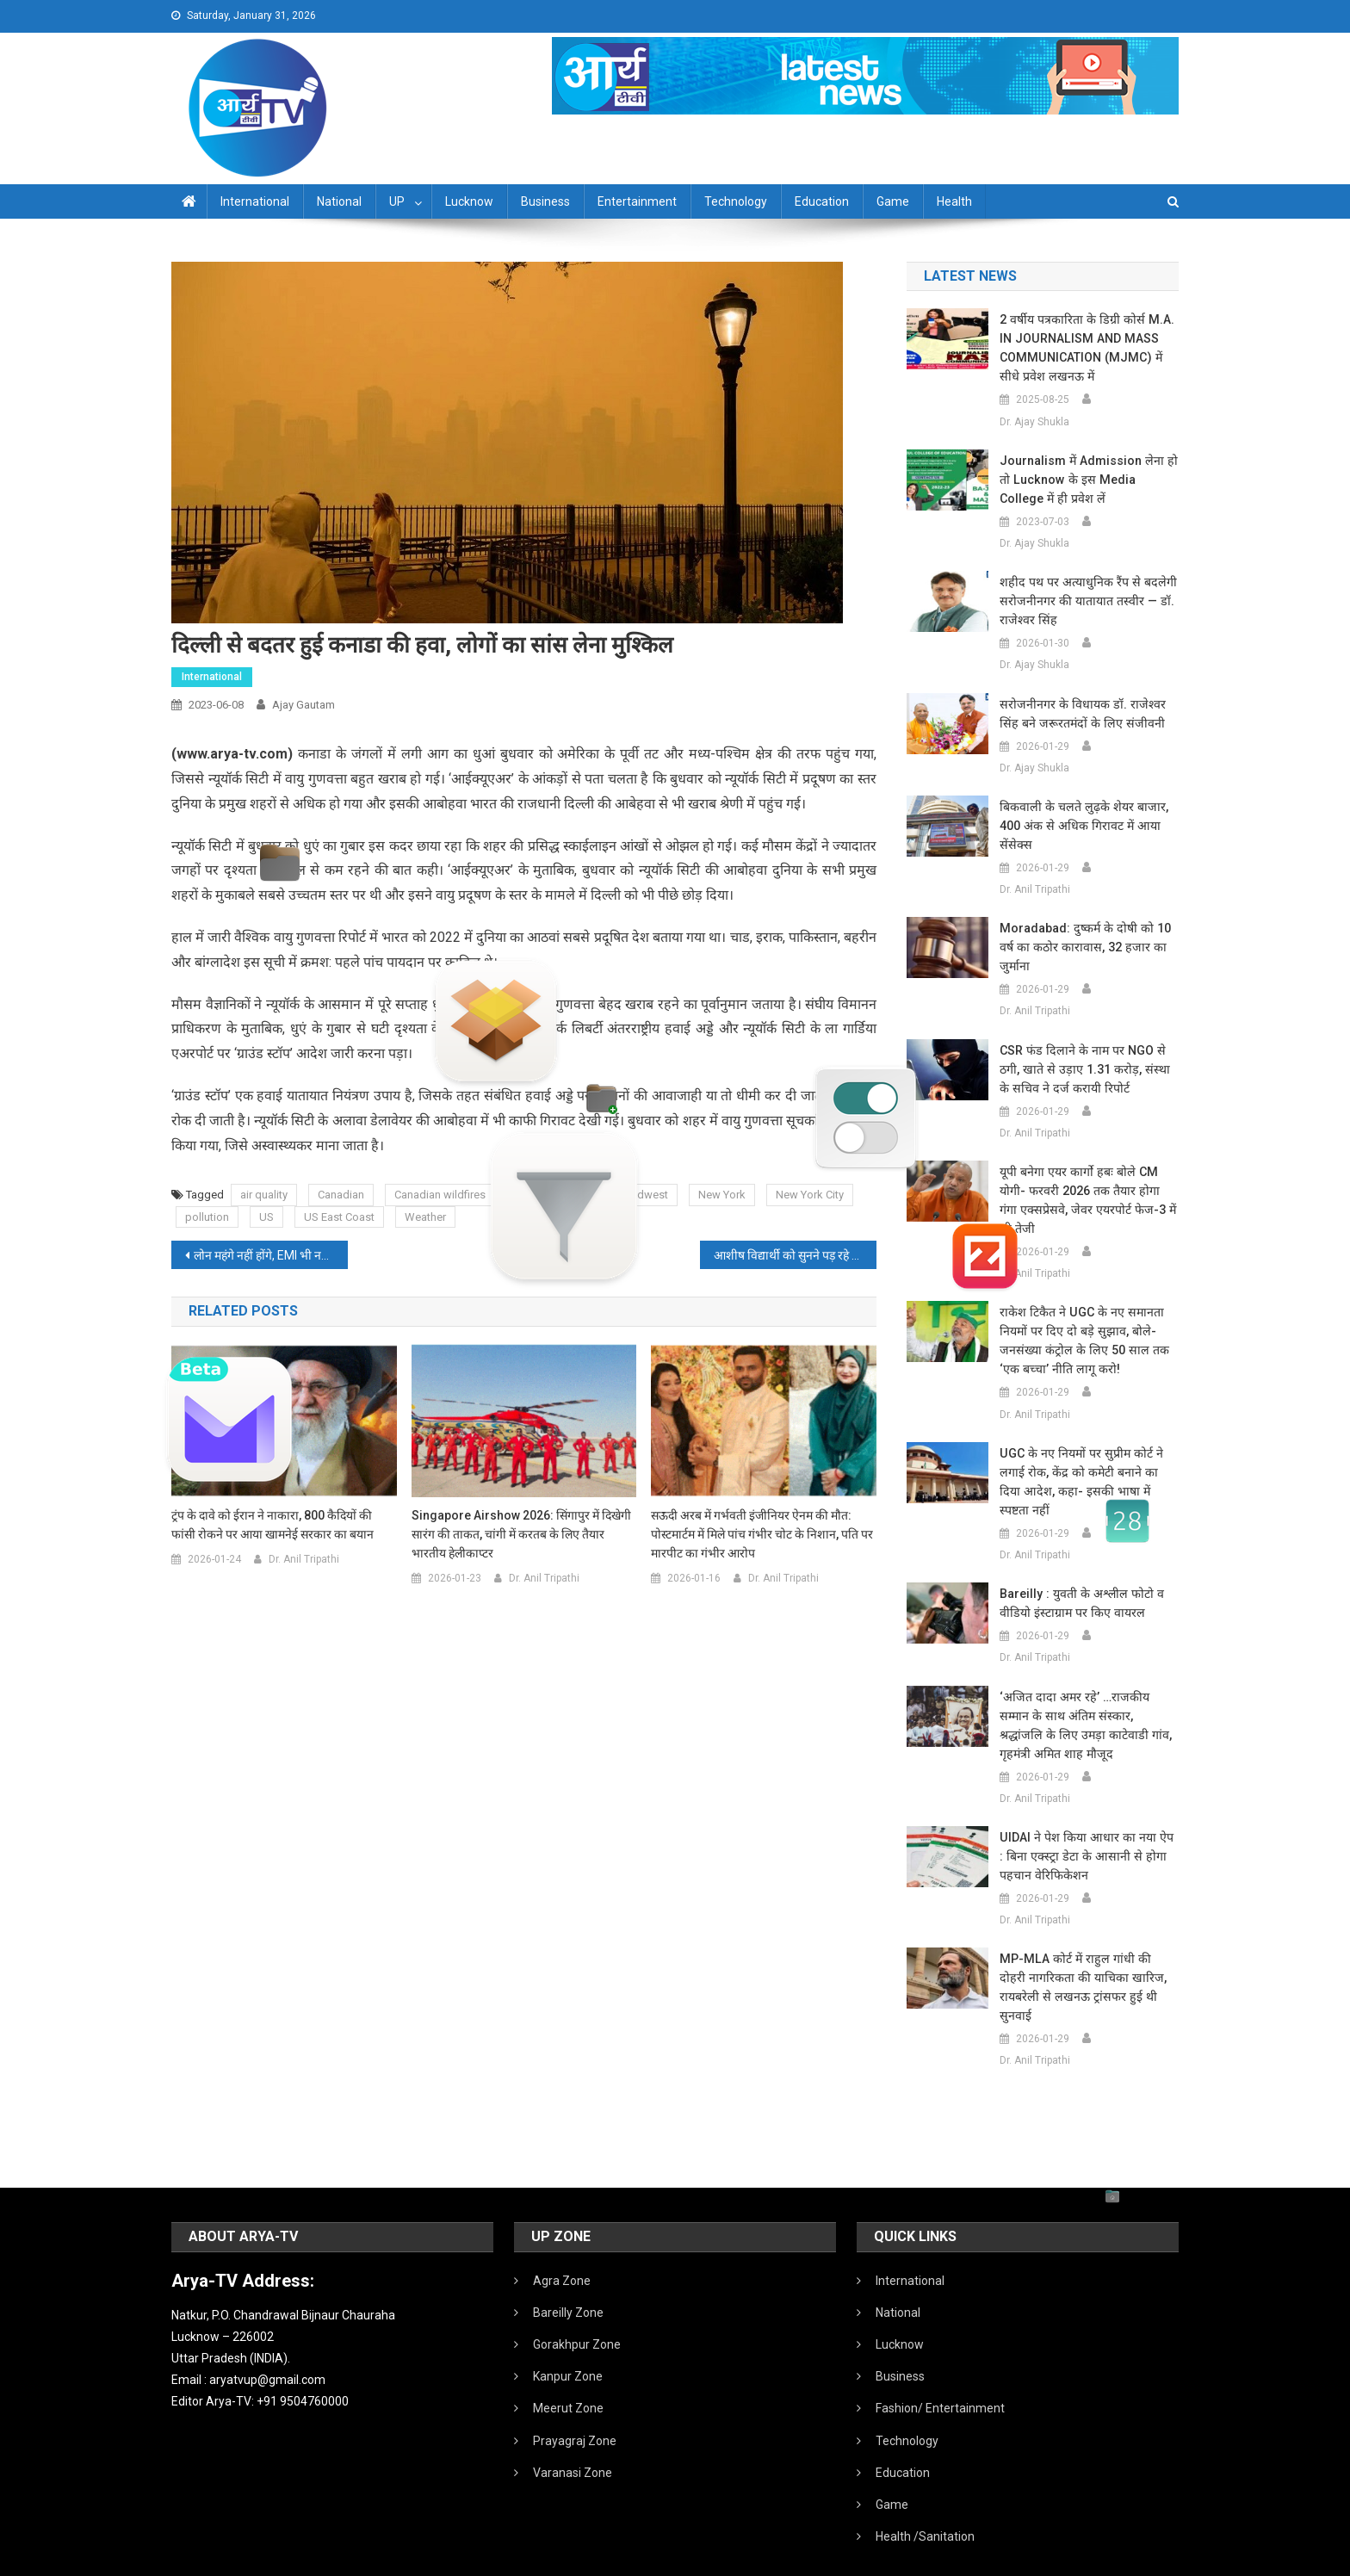  Describe the element at coordinates (229, 1419) in the screenshot. I see `open proton mail app` at that location.